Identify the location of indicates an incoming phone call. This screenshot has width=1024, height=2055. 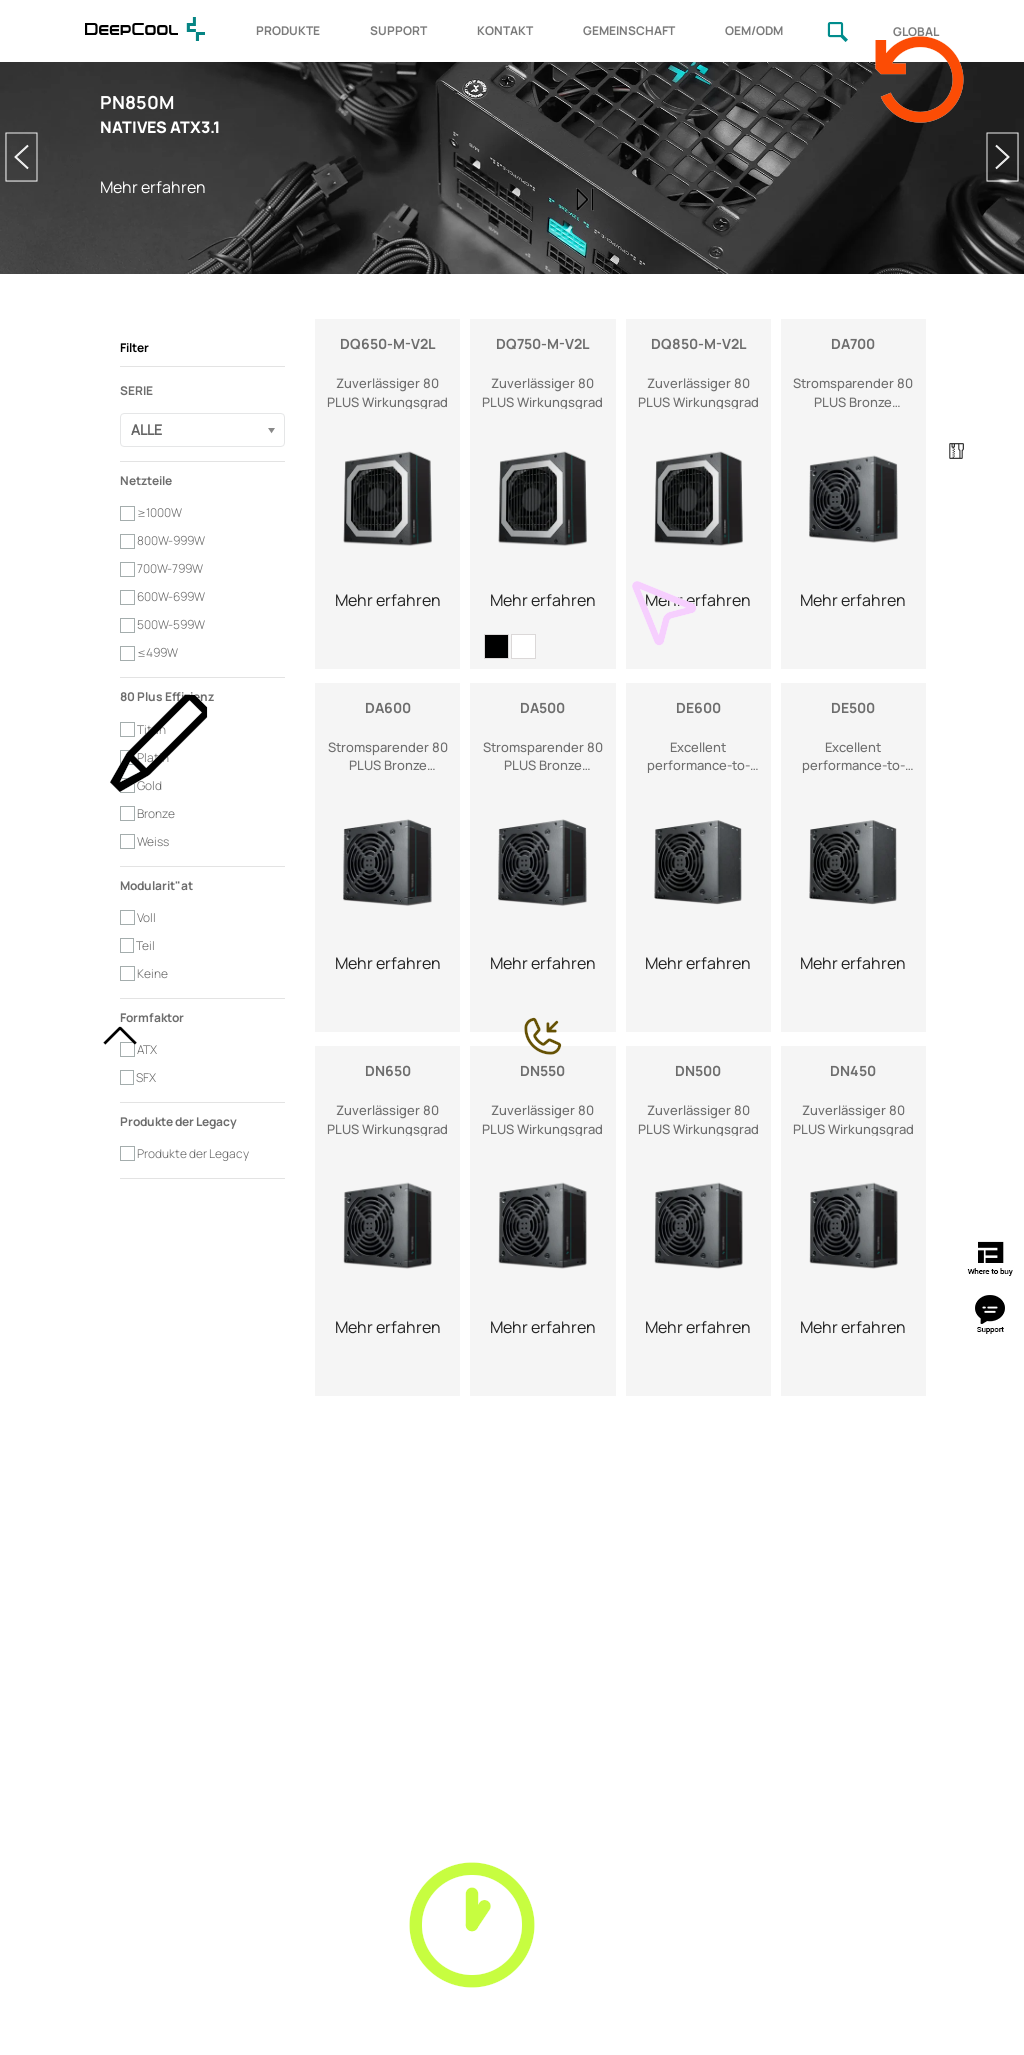
(543, 1035).